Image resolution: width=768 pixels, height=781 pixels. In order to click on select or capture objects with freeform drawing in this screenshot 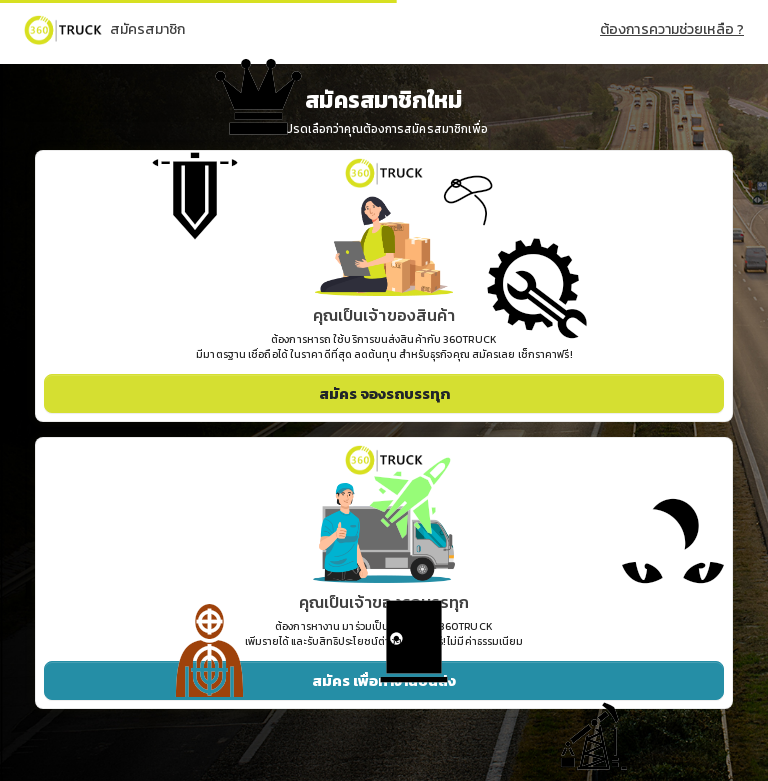, I will do `click(468, 200)`.